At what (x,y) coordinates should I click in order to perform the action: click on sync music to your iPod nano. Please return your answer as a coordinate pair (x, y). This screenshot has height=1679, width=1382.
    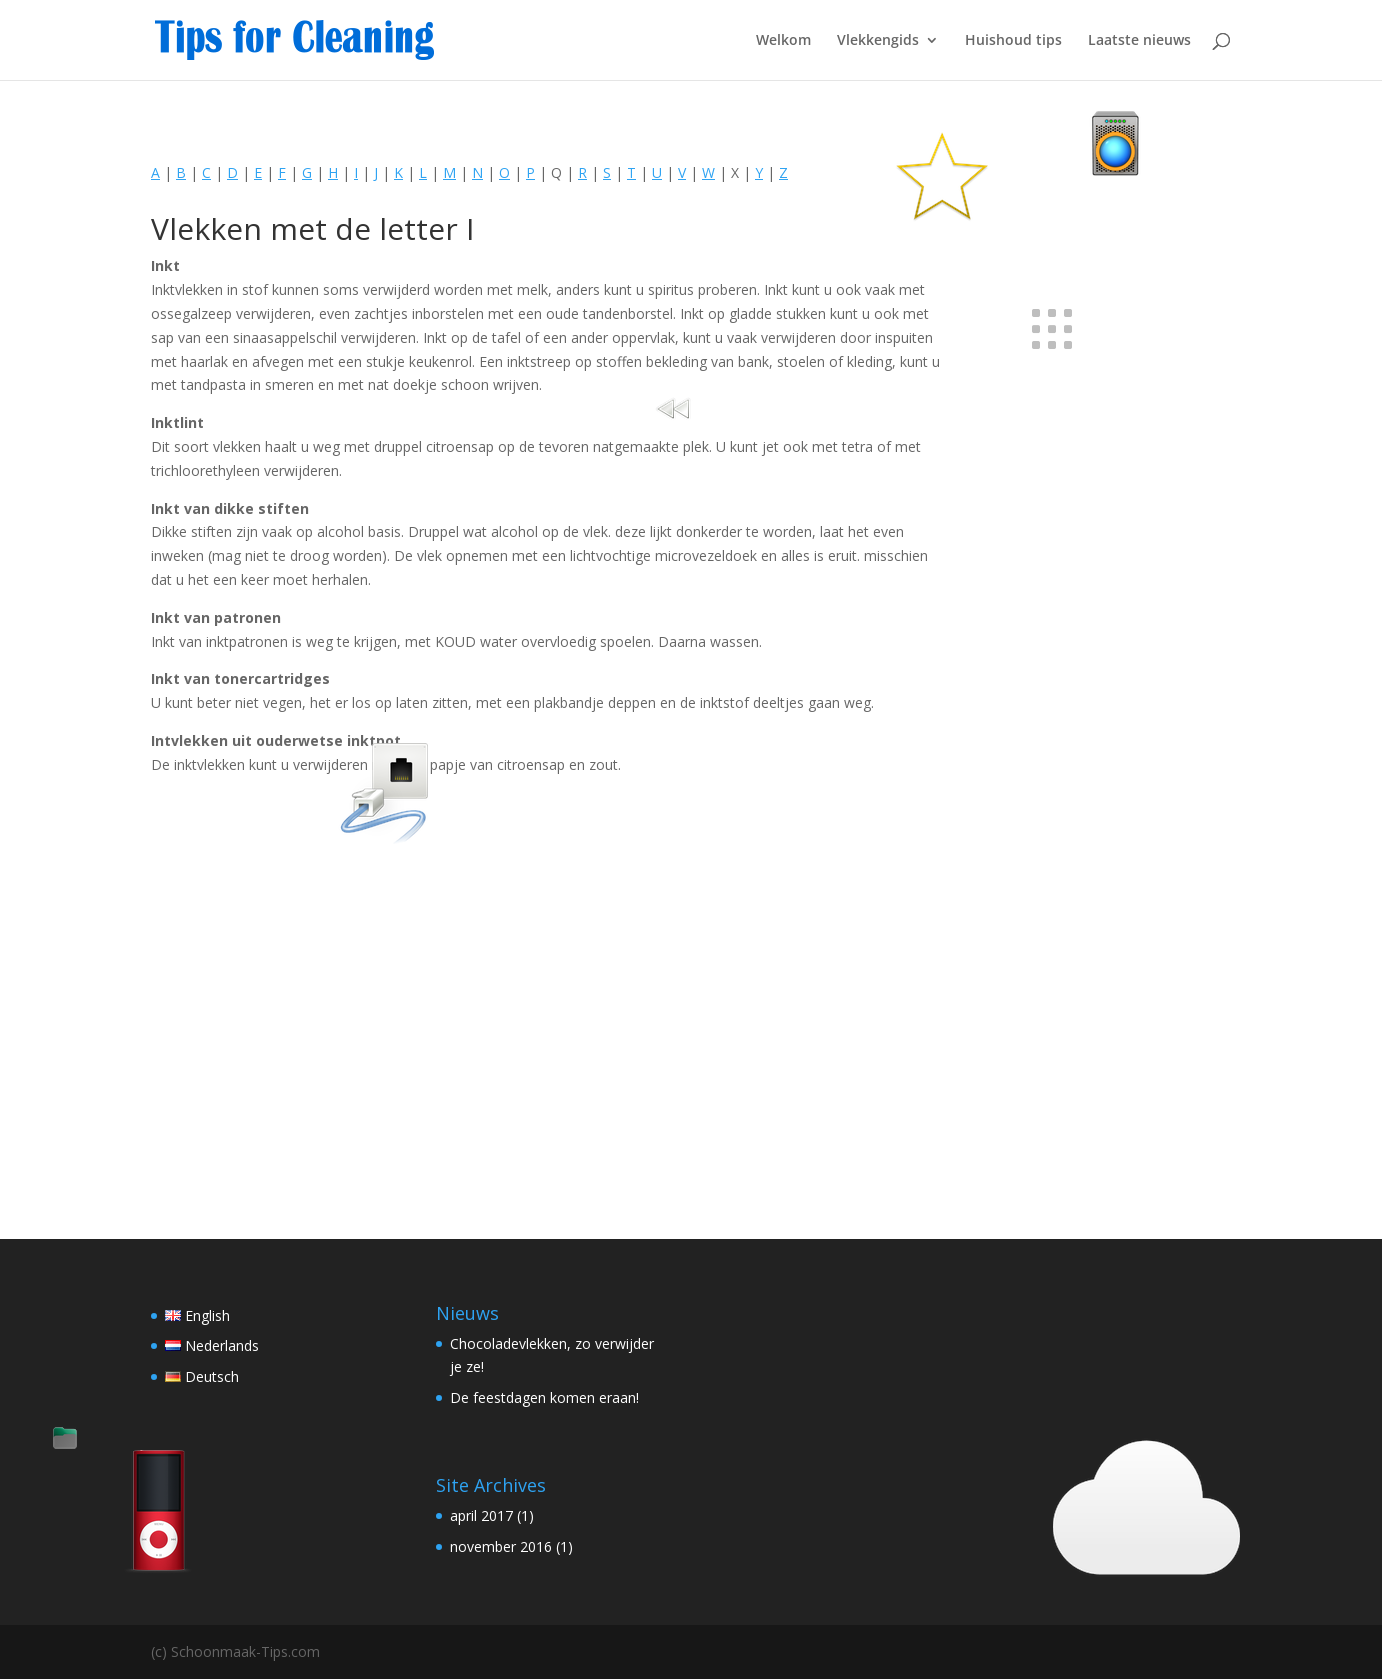
    Looking at the image, I should click on (158, 1512).